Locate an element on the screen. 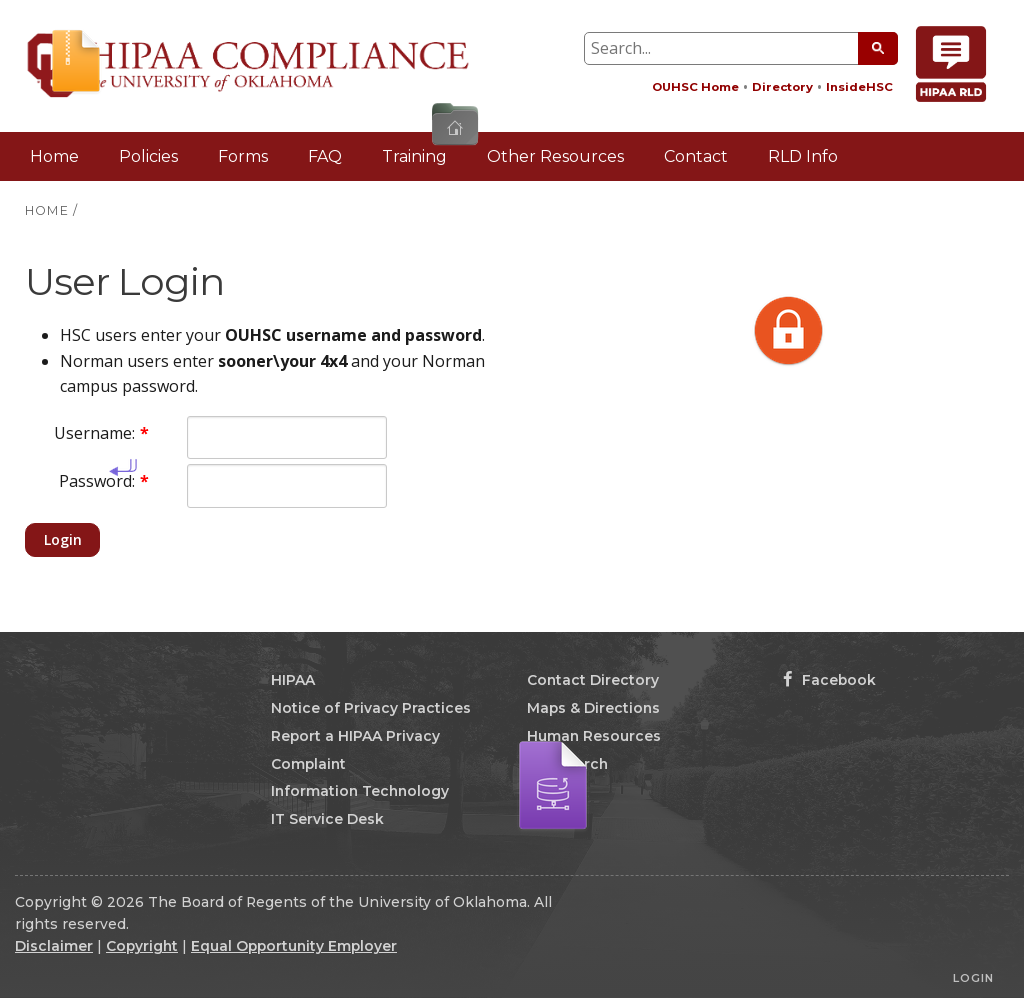  kexi database project shortcut file is located at coordinates (553, 787).